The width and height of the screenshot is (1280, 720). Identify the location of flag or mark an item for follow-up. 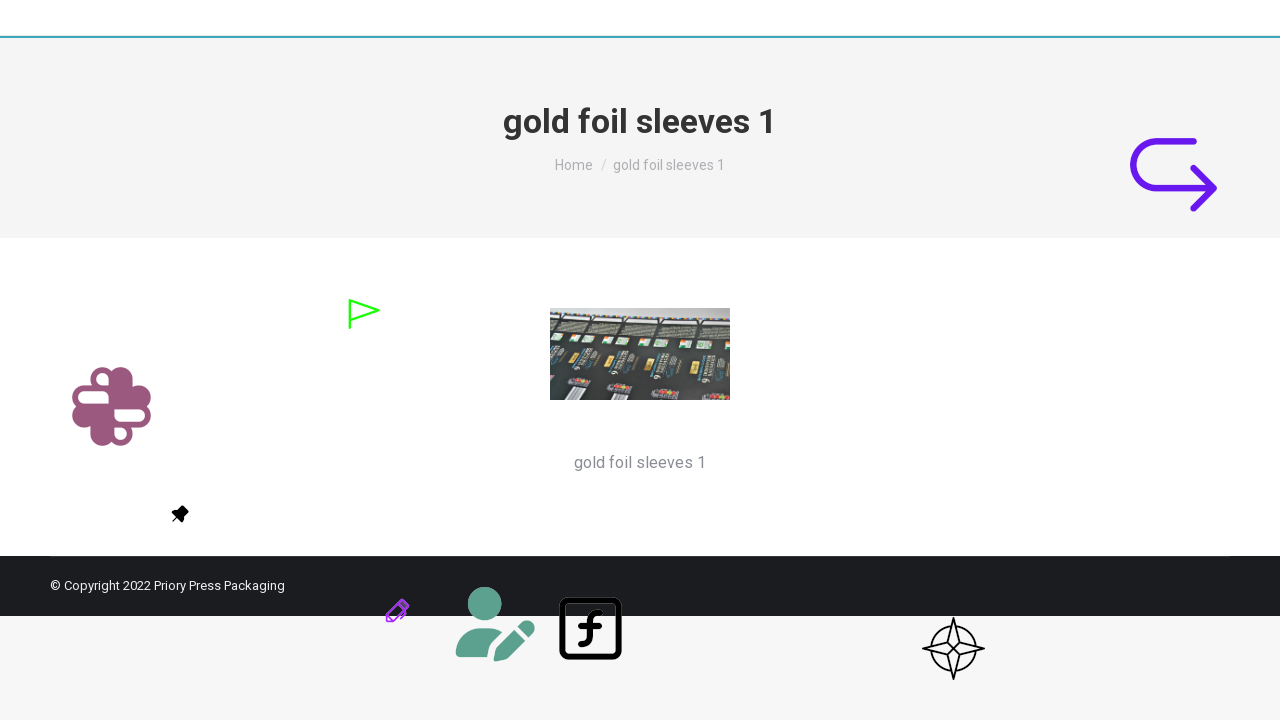
(361, 314).